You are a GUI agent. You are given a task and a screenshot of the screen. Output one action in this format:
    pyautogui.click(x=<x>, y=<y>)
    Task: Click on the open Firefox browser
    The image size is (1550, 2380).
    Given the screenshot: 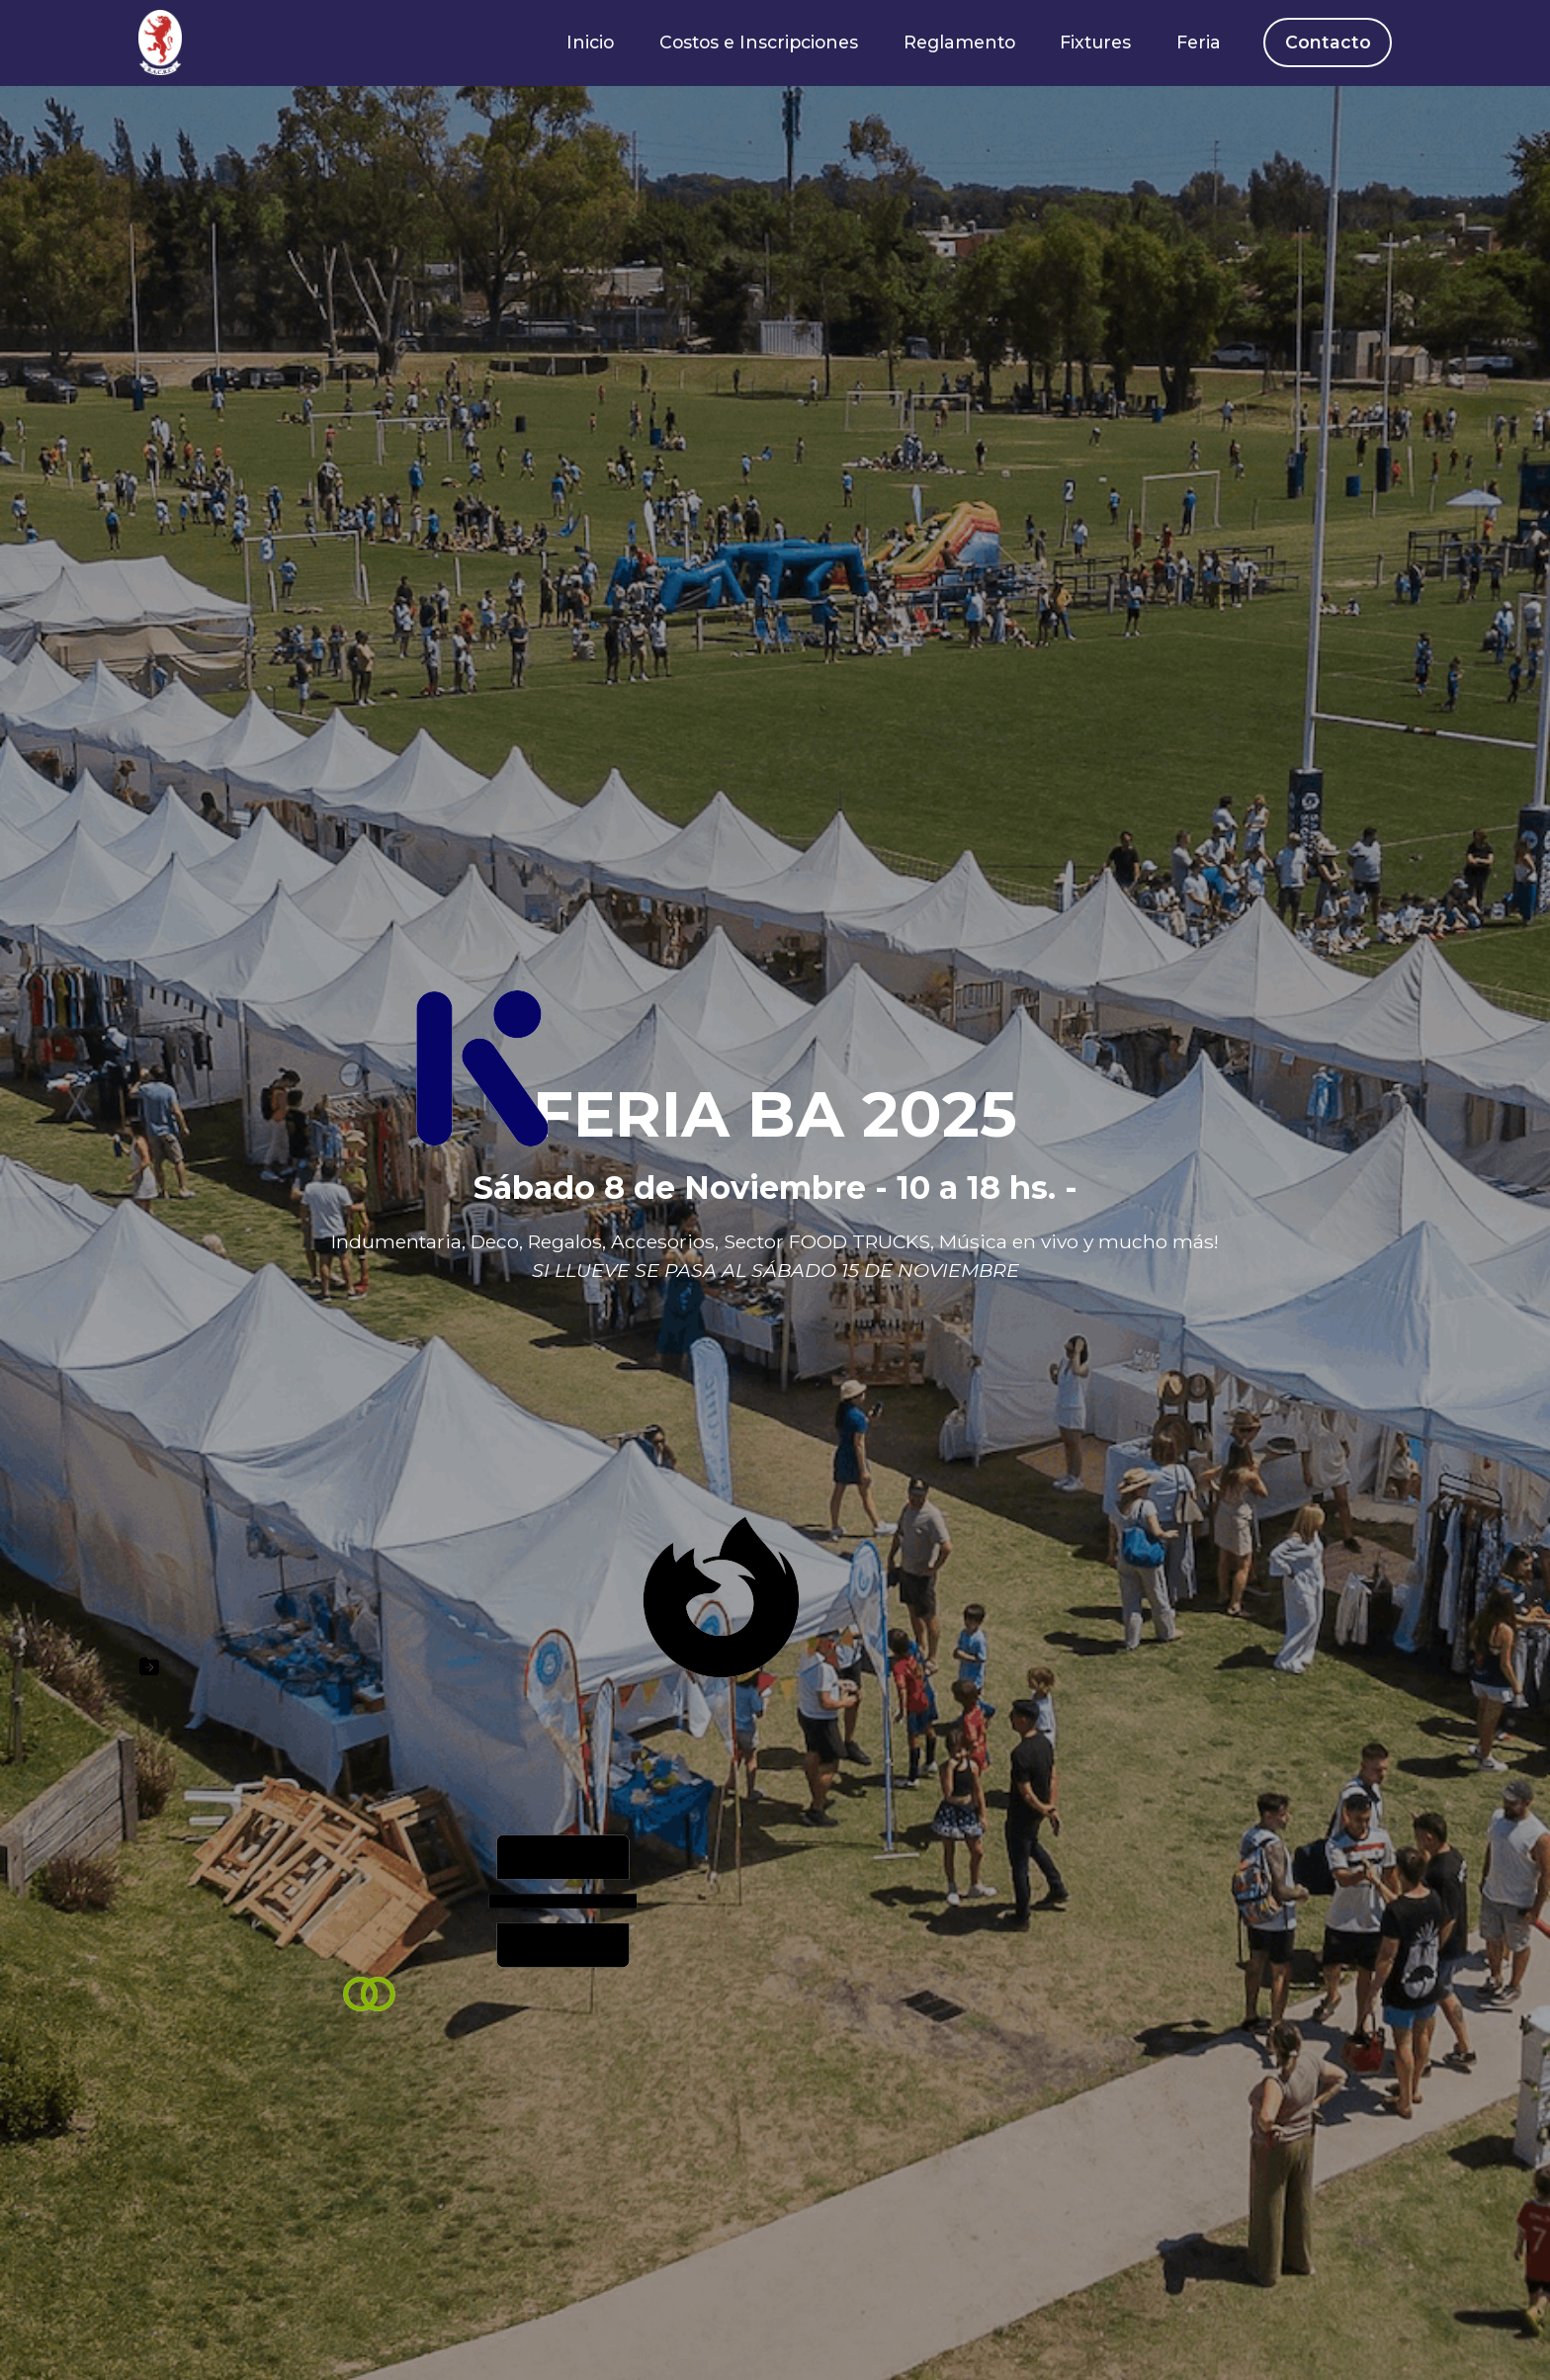 What is the action you would take?
    pyautogui.click(x=721, y=1599)
    